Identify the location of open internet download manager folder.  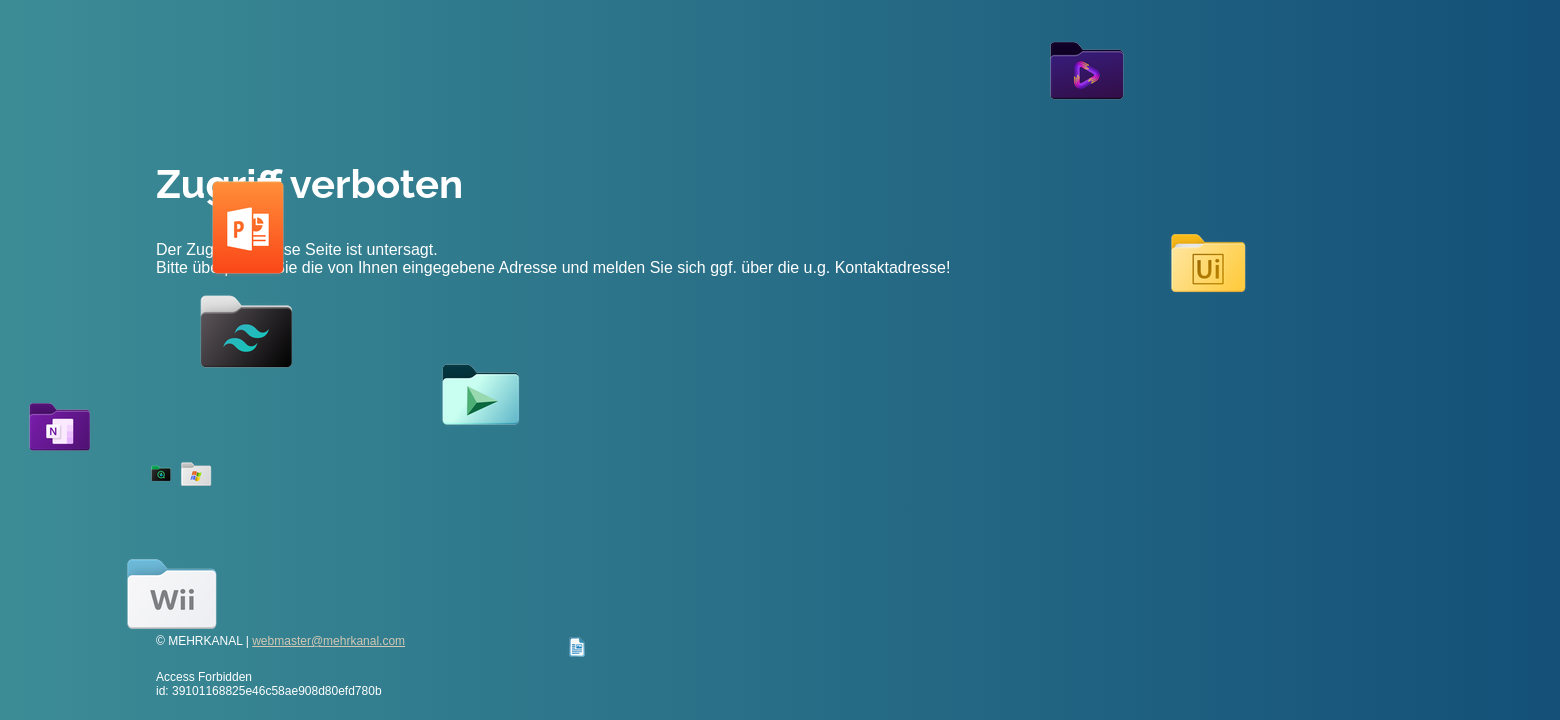
(480, 396).